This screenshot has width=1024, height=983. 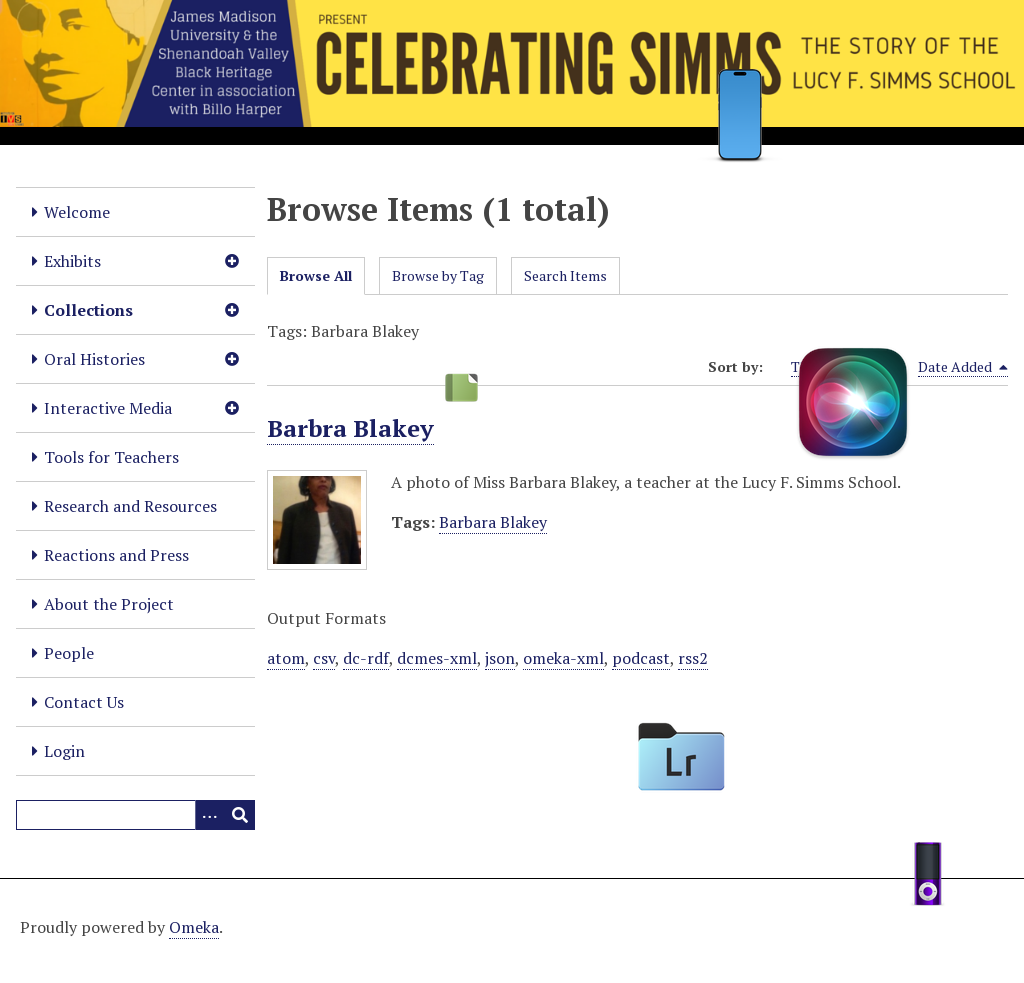 I want to click on activate Siri voice assistant, so click(x=853, y=402).